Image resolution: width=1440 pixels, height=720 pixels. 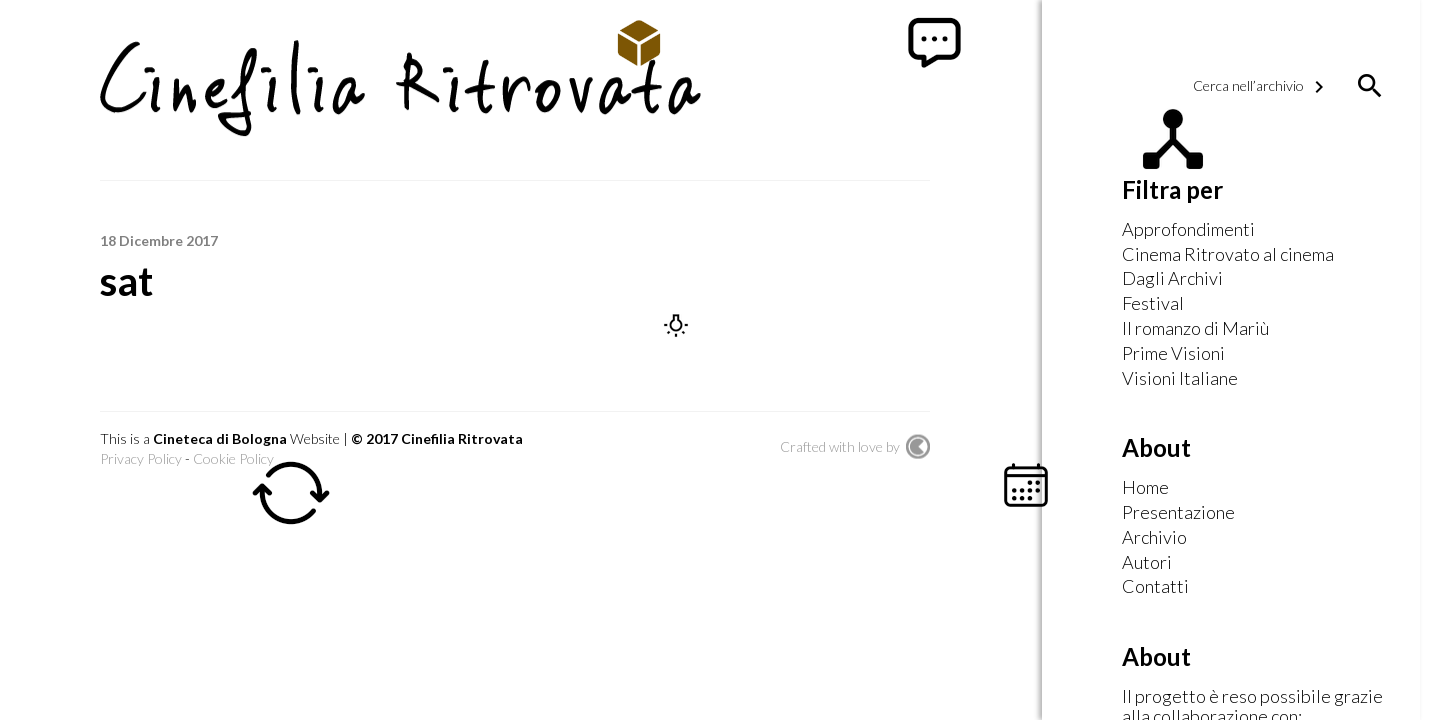 I want to click on adjust incandescent light settings, so click(x=676, y=325).